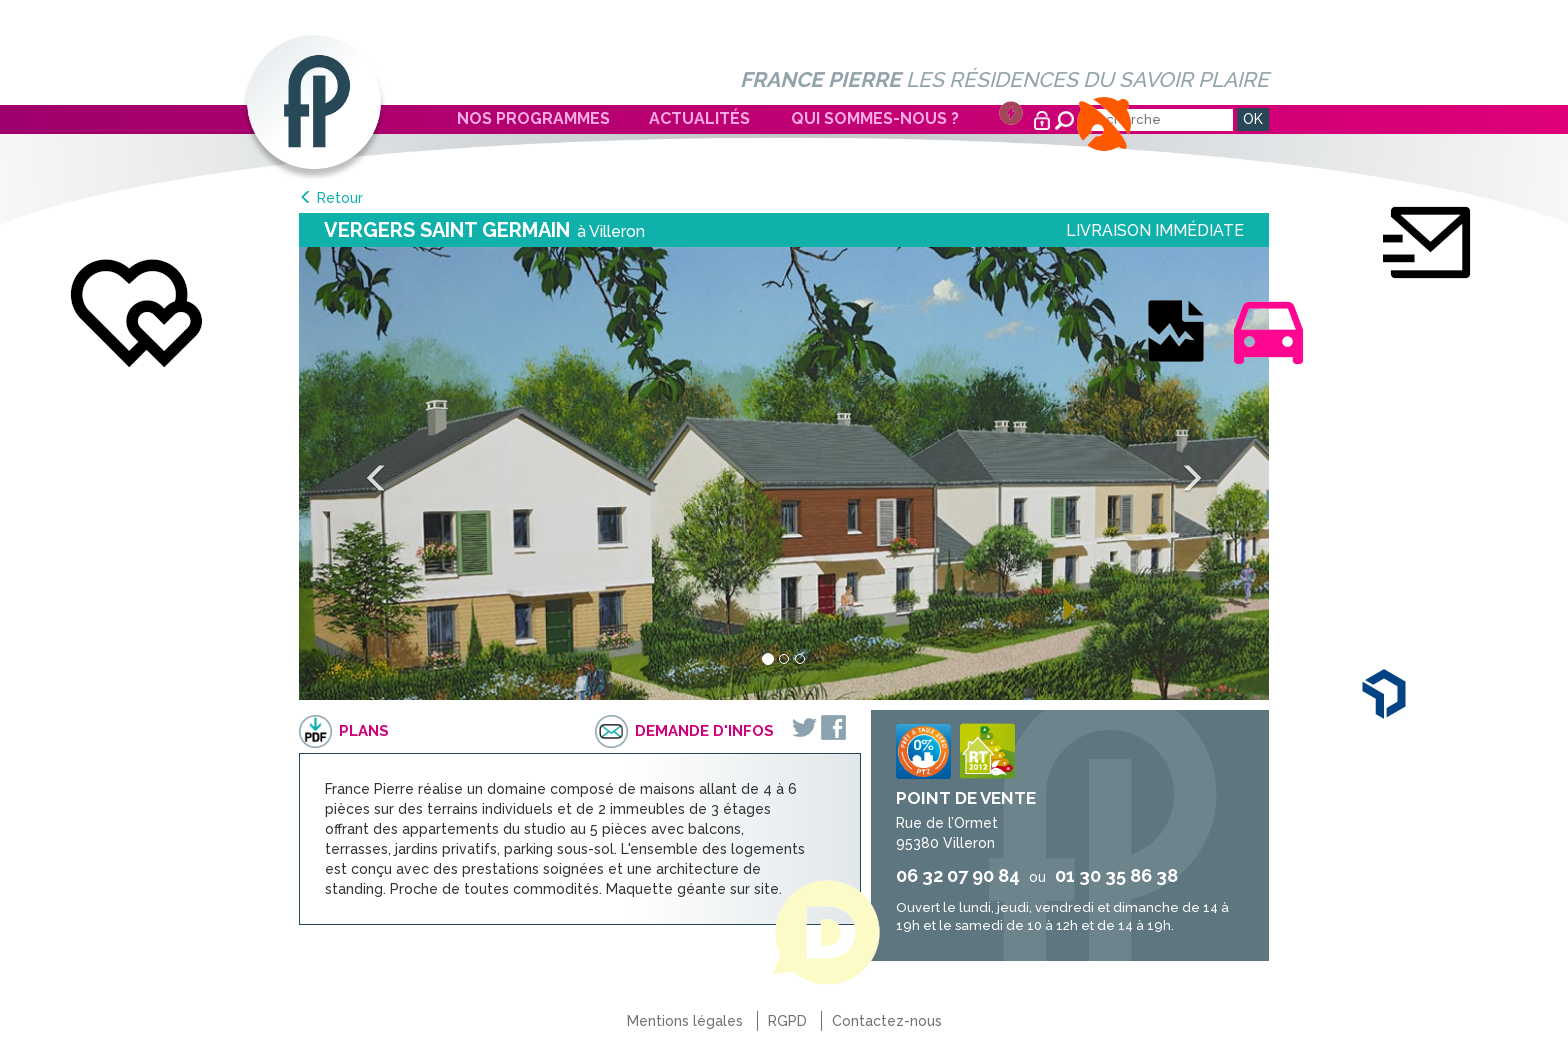 The width and height of the screenshot is (1568, 1051). I want to click on new relic application performance monitoring logo, so click(1384, 694).